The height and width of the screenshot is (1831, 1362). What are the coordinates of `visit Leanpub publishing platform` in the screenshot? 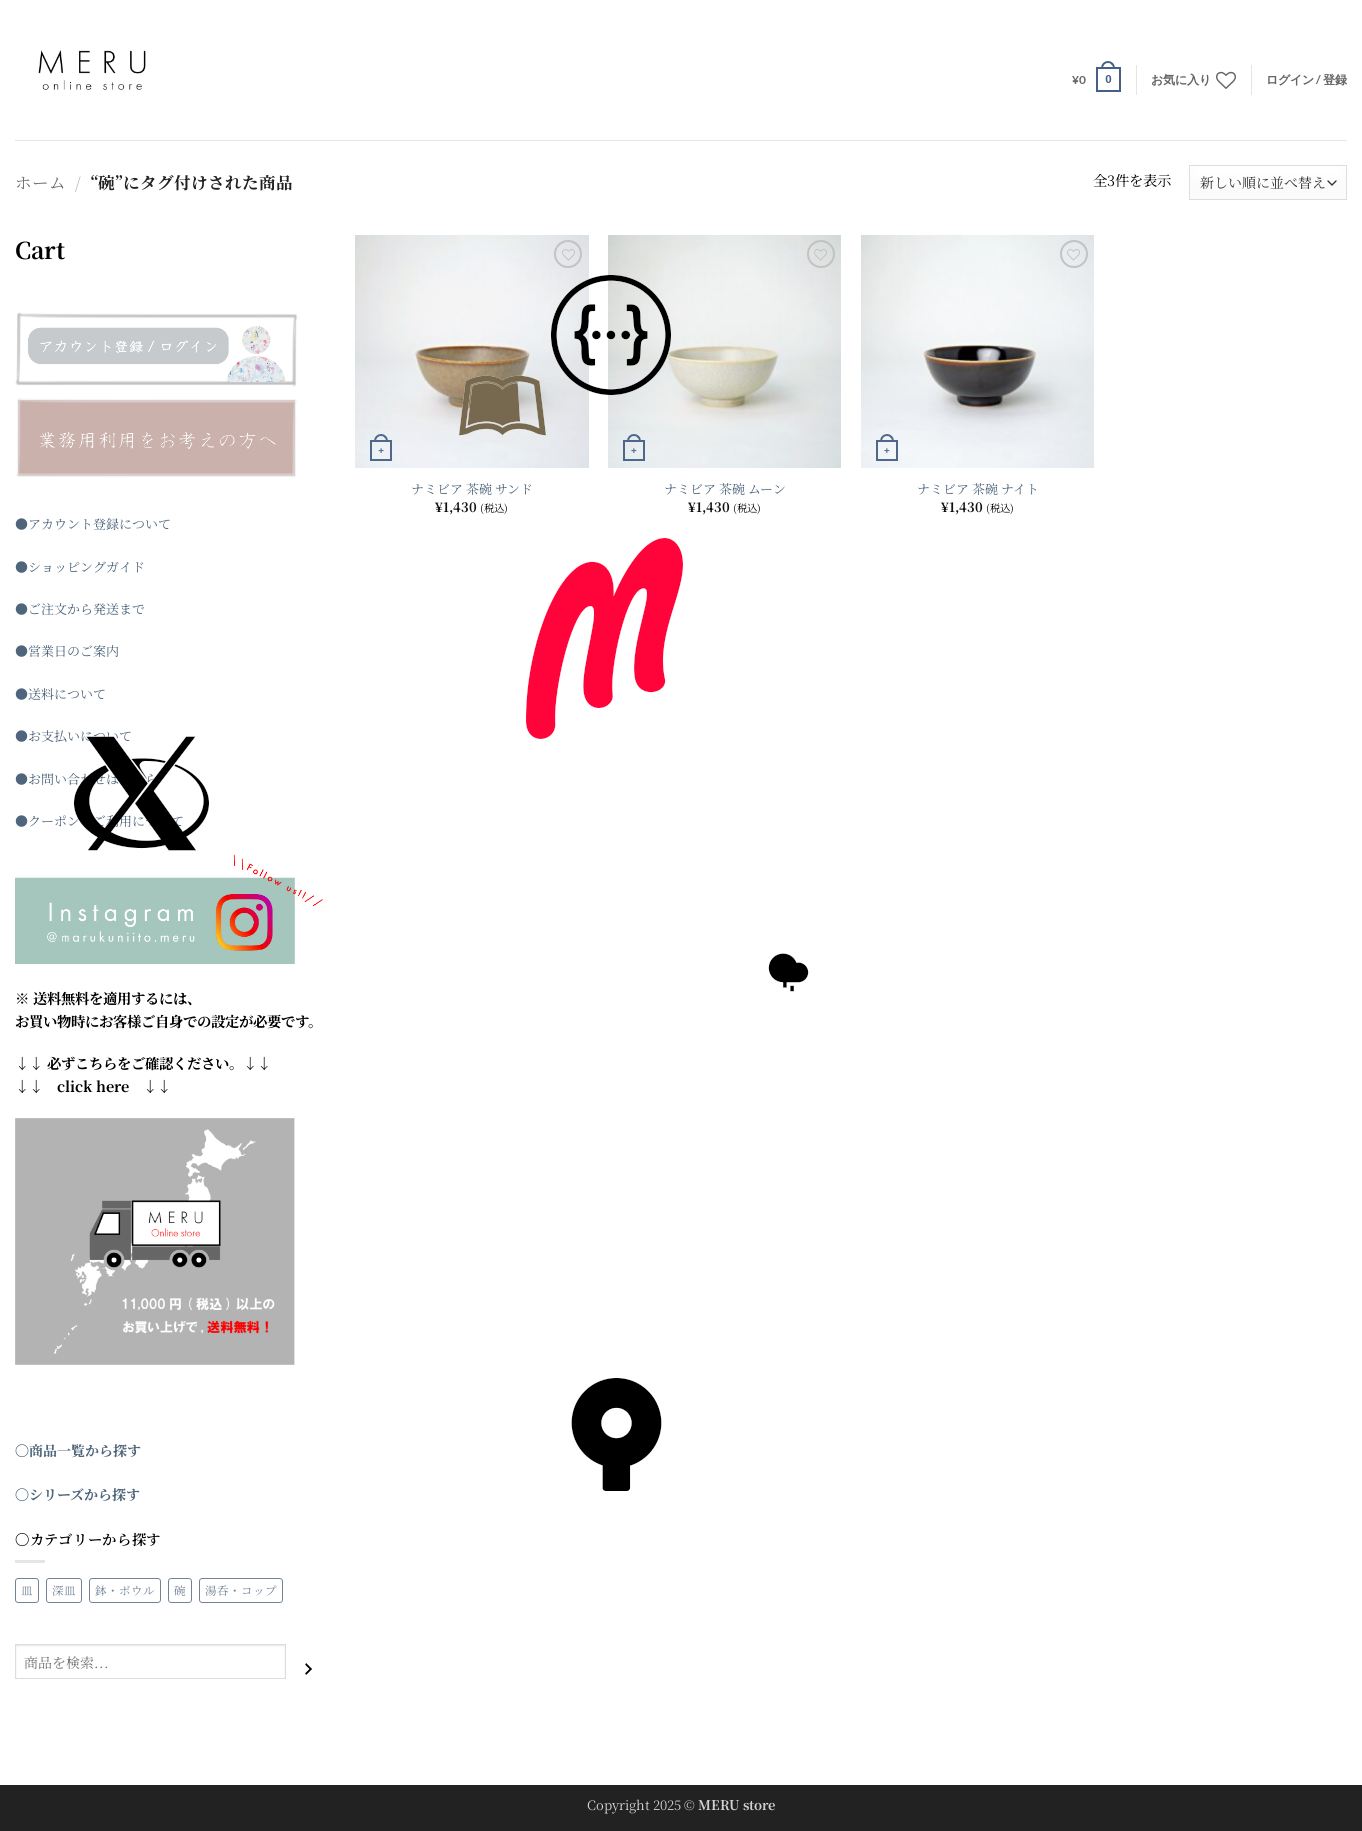 It's located at (502, 405).